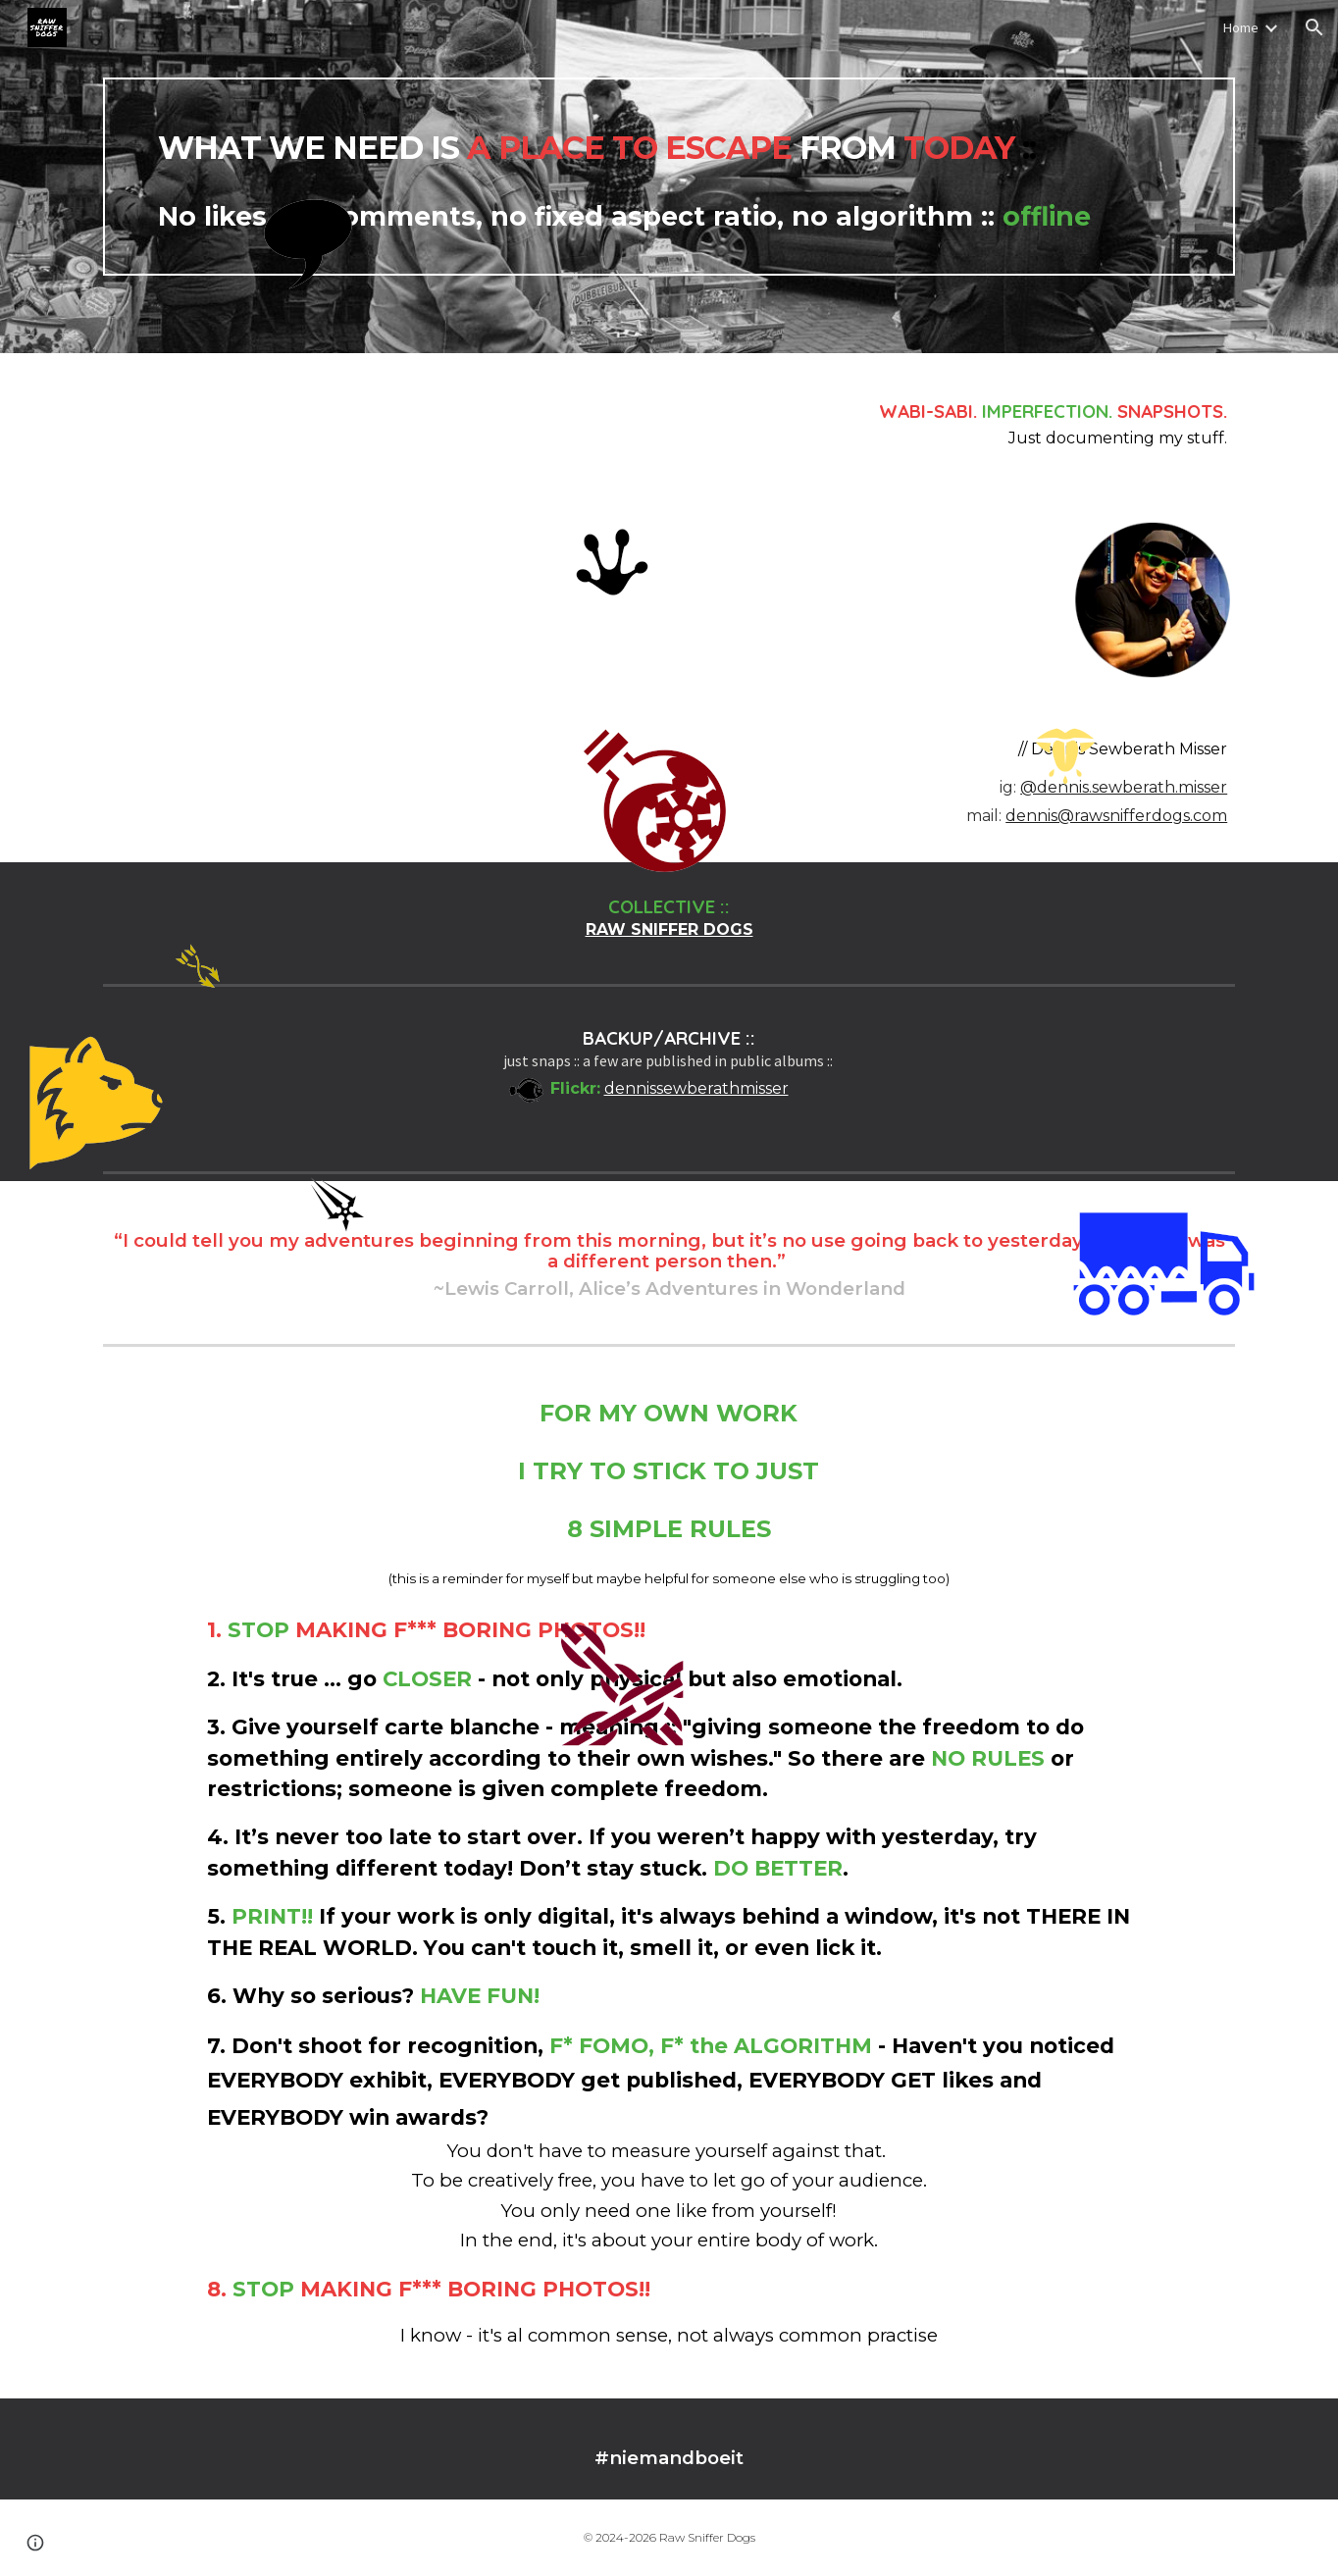 The height and width of the screenshot is (2576, 1338). What do you see at coordinates (654, 799) in the screenshot?
I see `use a frost potion or ice spell item` at bounding box center [654, 799].